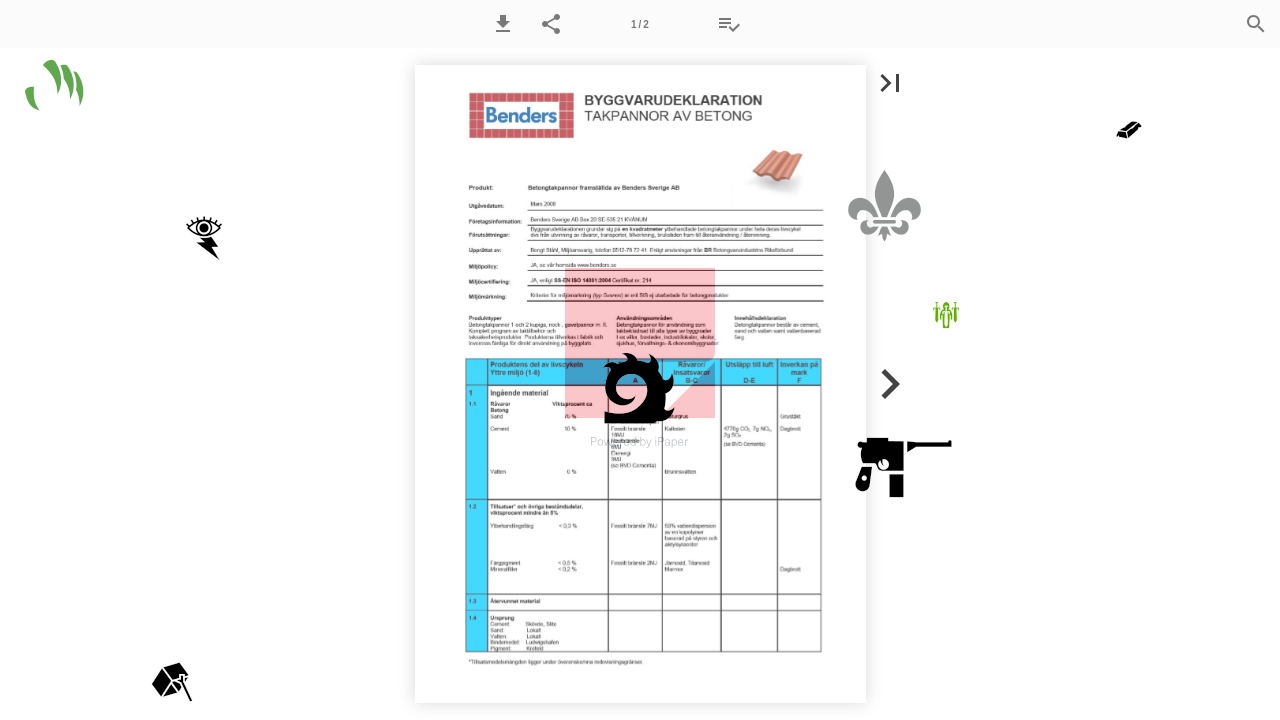 This screenshot has width=1280, height=720. I want to click on activate grab or snatch ability, so click(54, 89).